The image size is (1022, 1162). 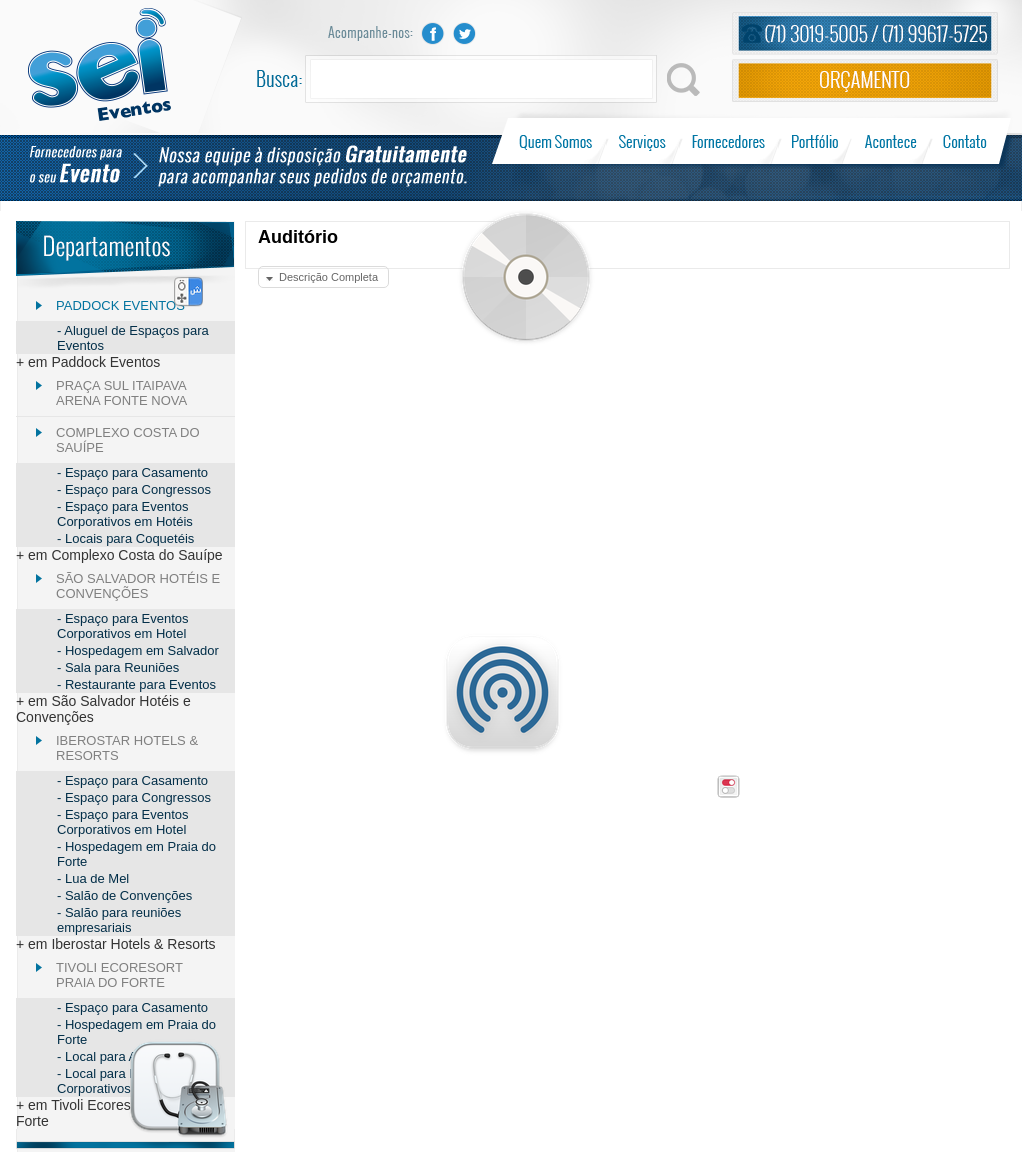 What do you see at coordinates (175, 1086) in the screenshot?
I see `open Disk Utility to manage storage drives` at bounding box center [175, 1086].